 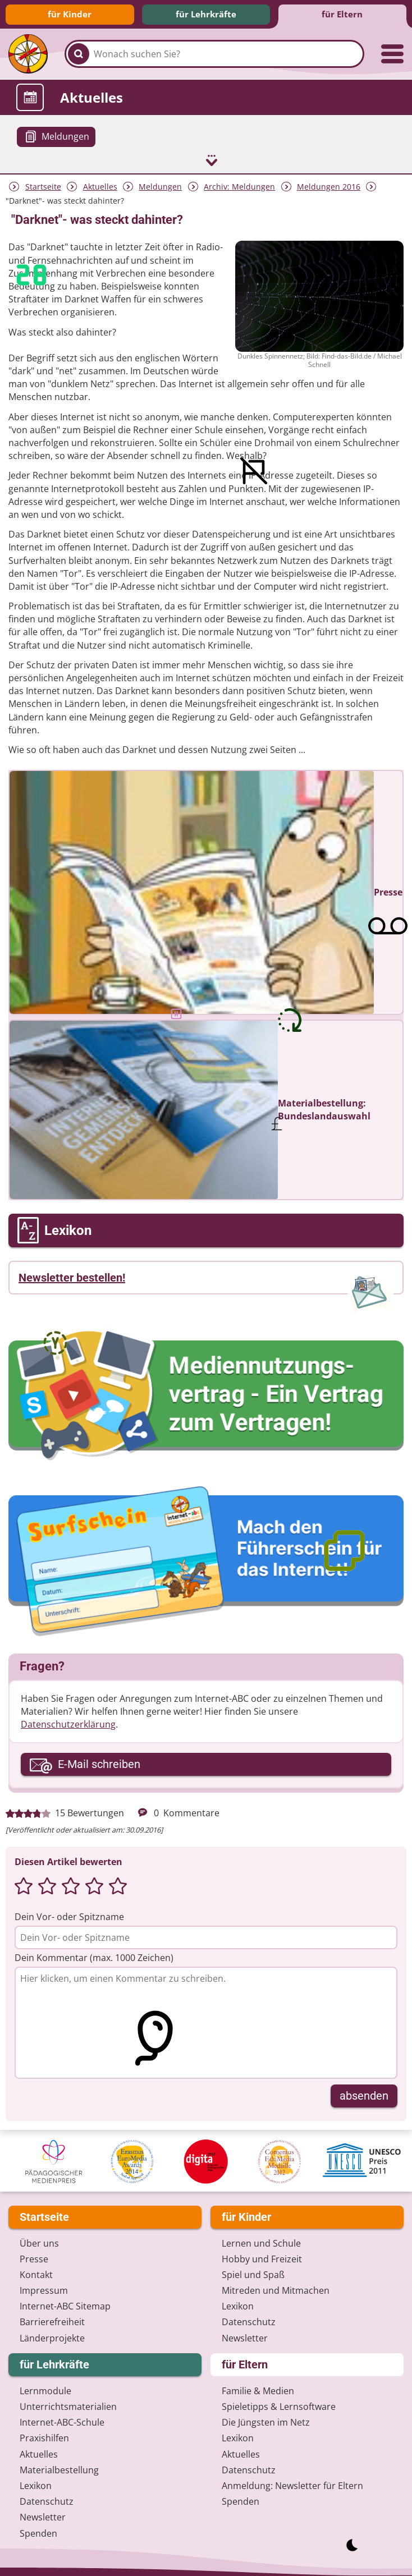 I want to click on indicates a celebration or birthday event, so click(x=155, y=2038).